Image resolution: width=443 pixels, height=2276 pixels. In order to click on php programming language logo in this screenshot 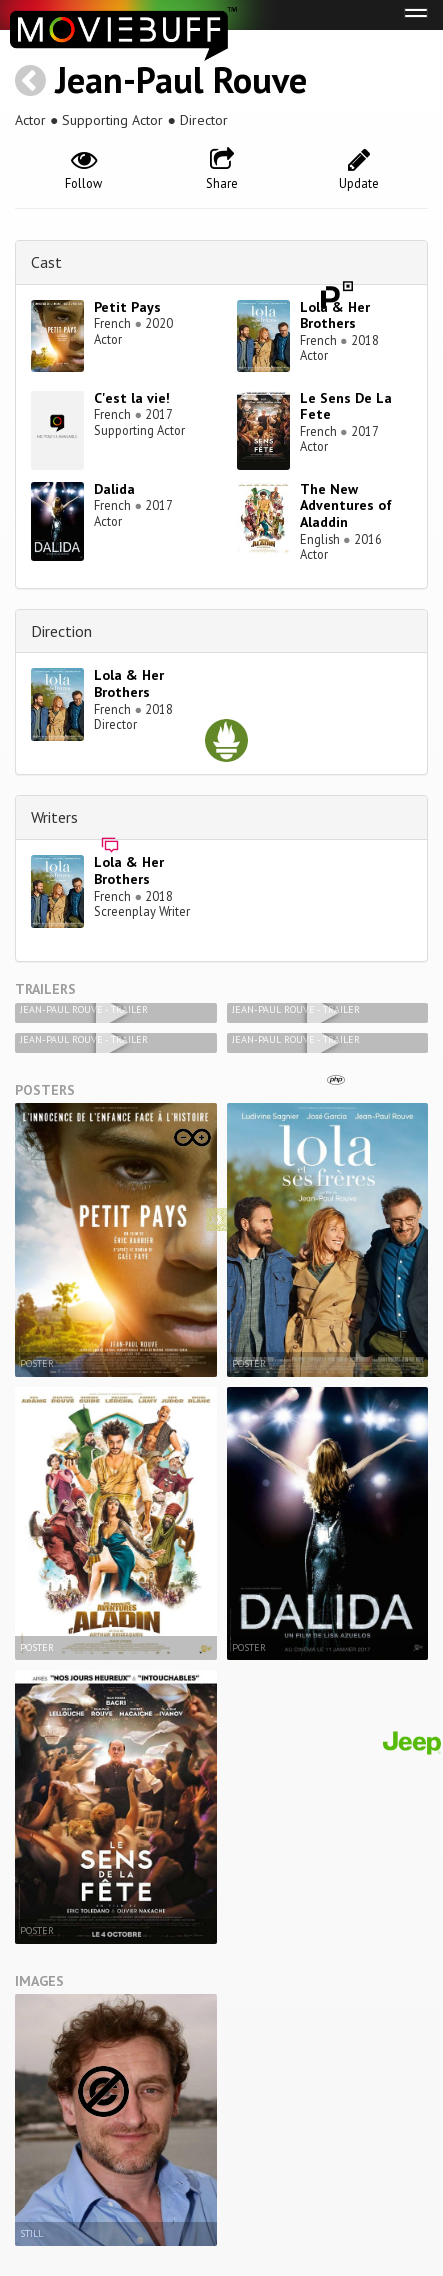, I will do `click(336, 1080)`.